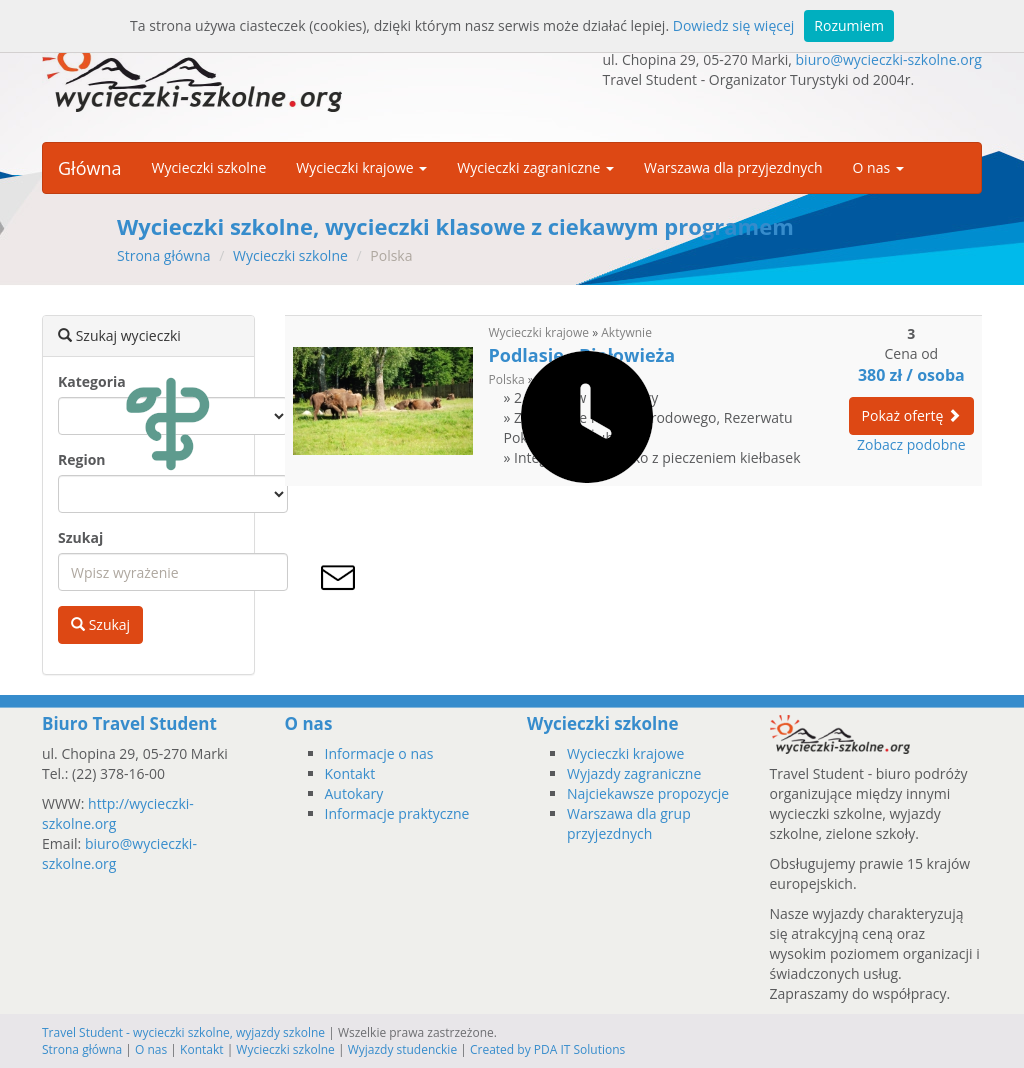  I want to click on open your inbox, so click(338, 578).